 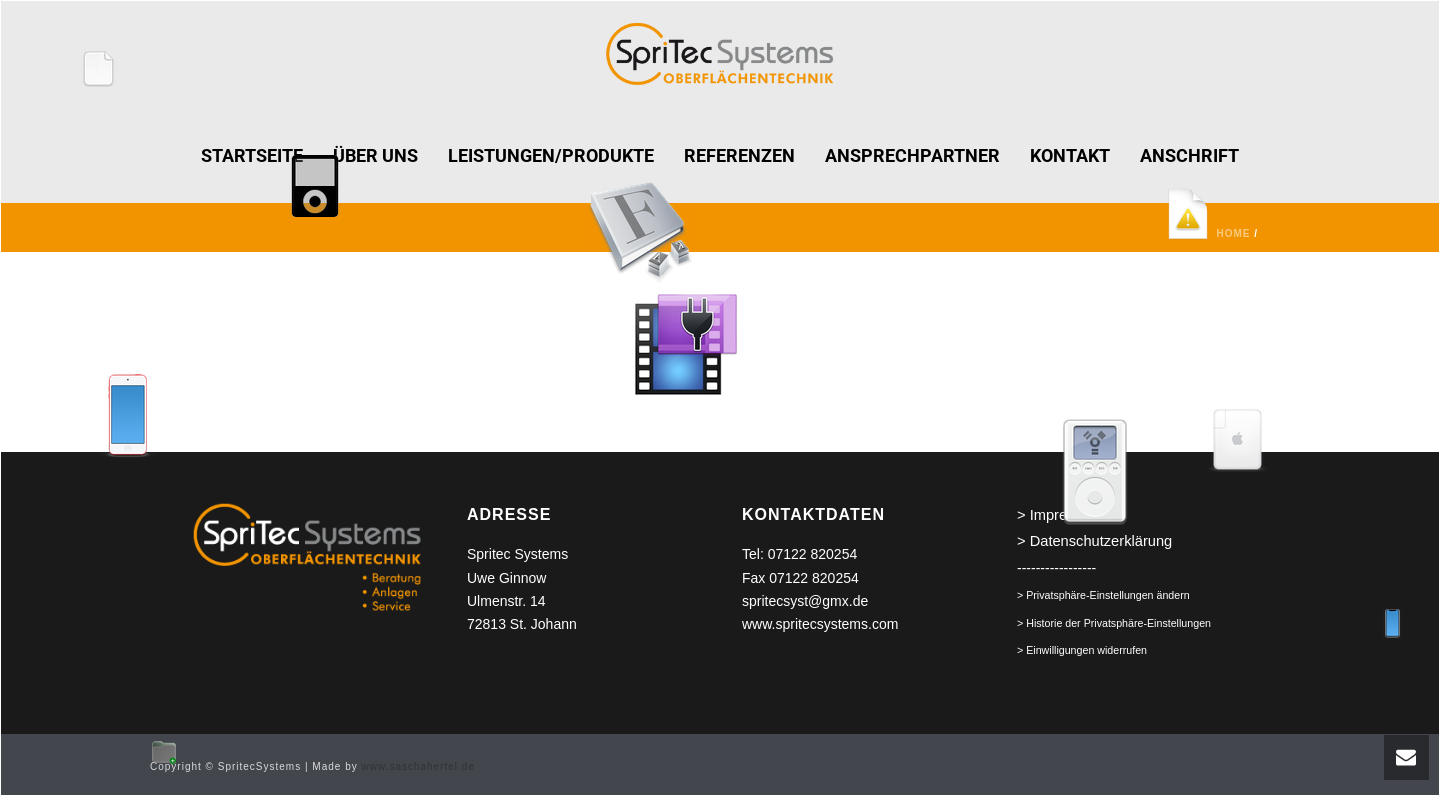 What do you see at coordinates (1188, 215) in the screenshot?
I see `report a problem or issue with a file` at bounding box center [1188, 215].